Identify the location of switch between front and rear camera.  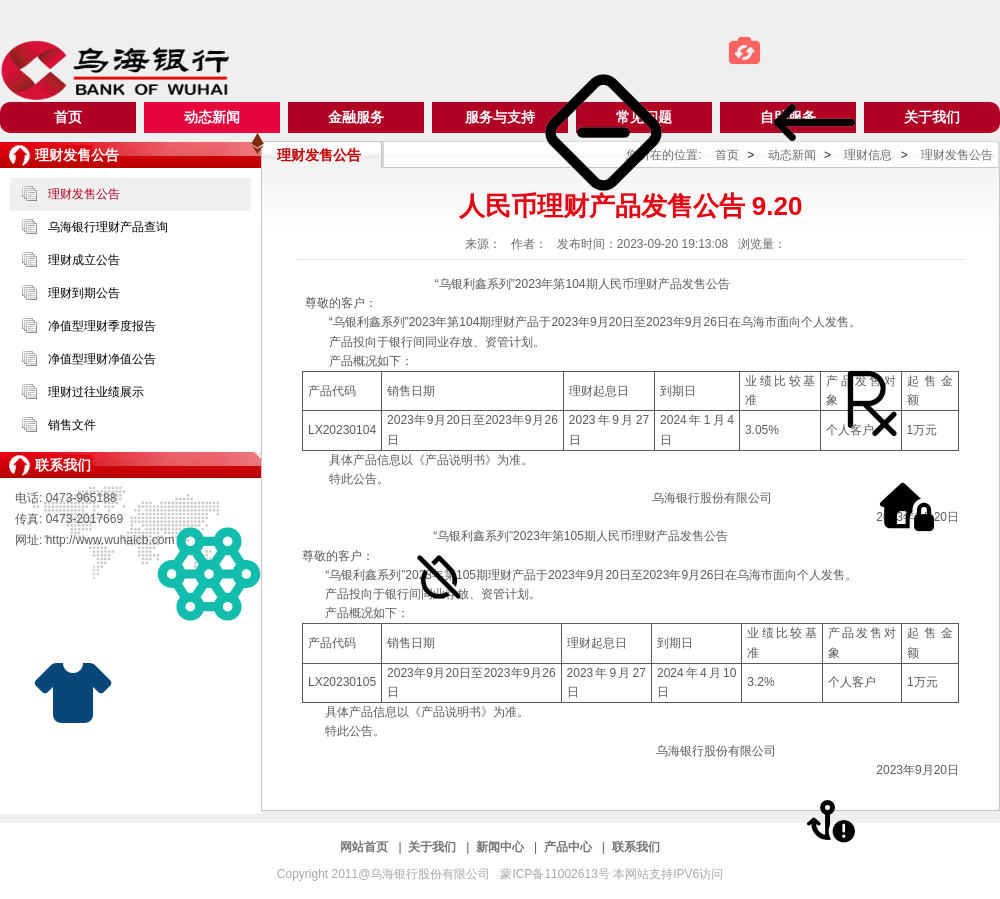
(744, 50).